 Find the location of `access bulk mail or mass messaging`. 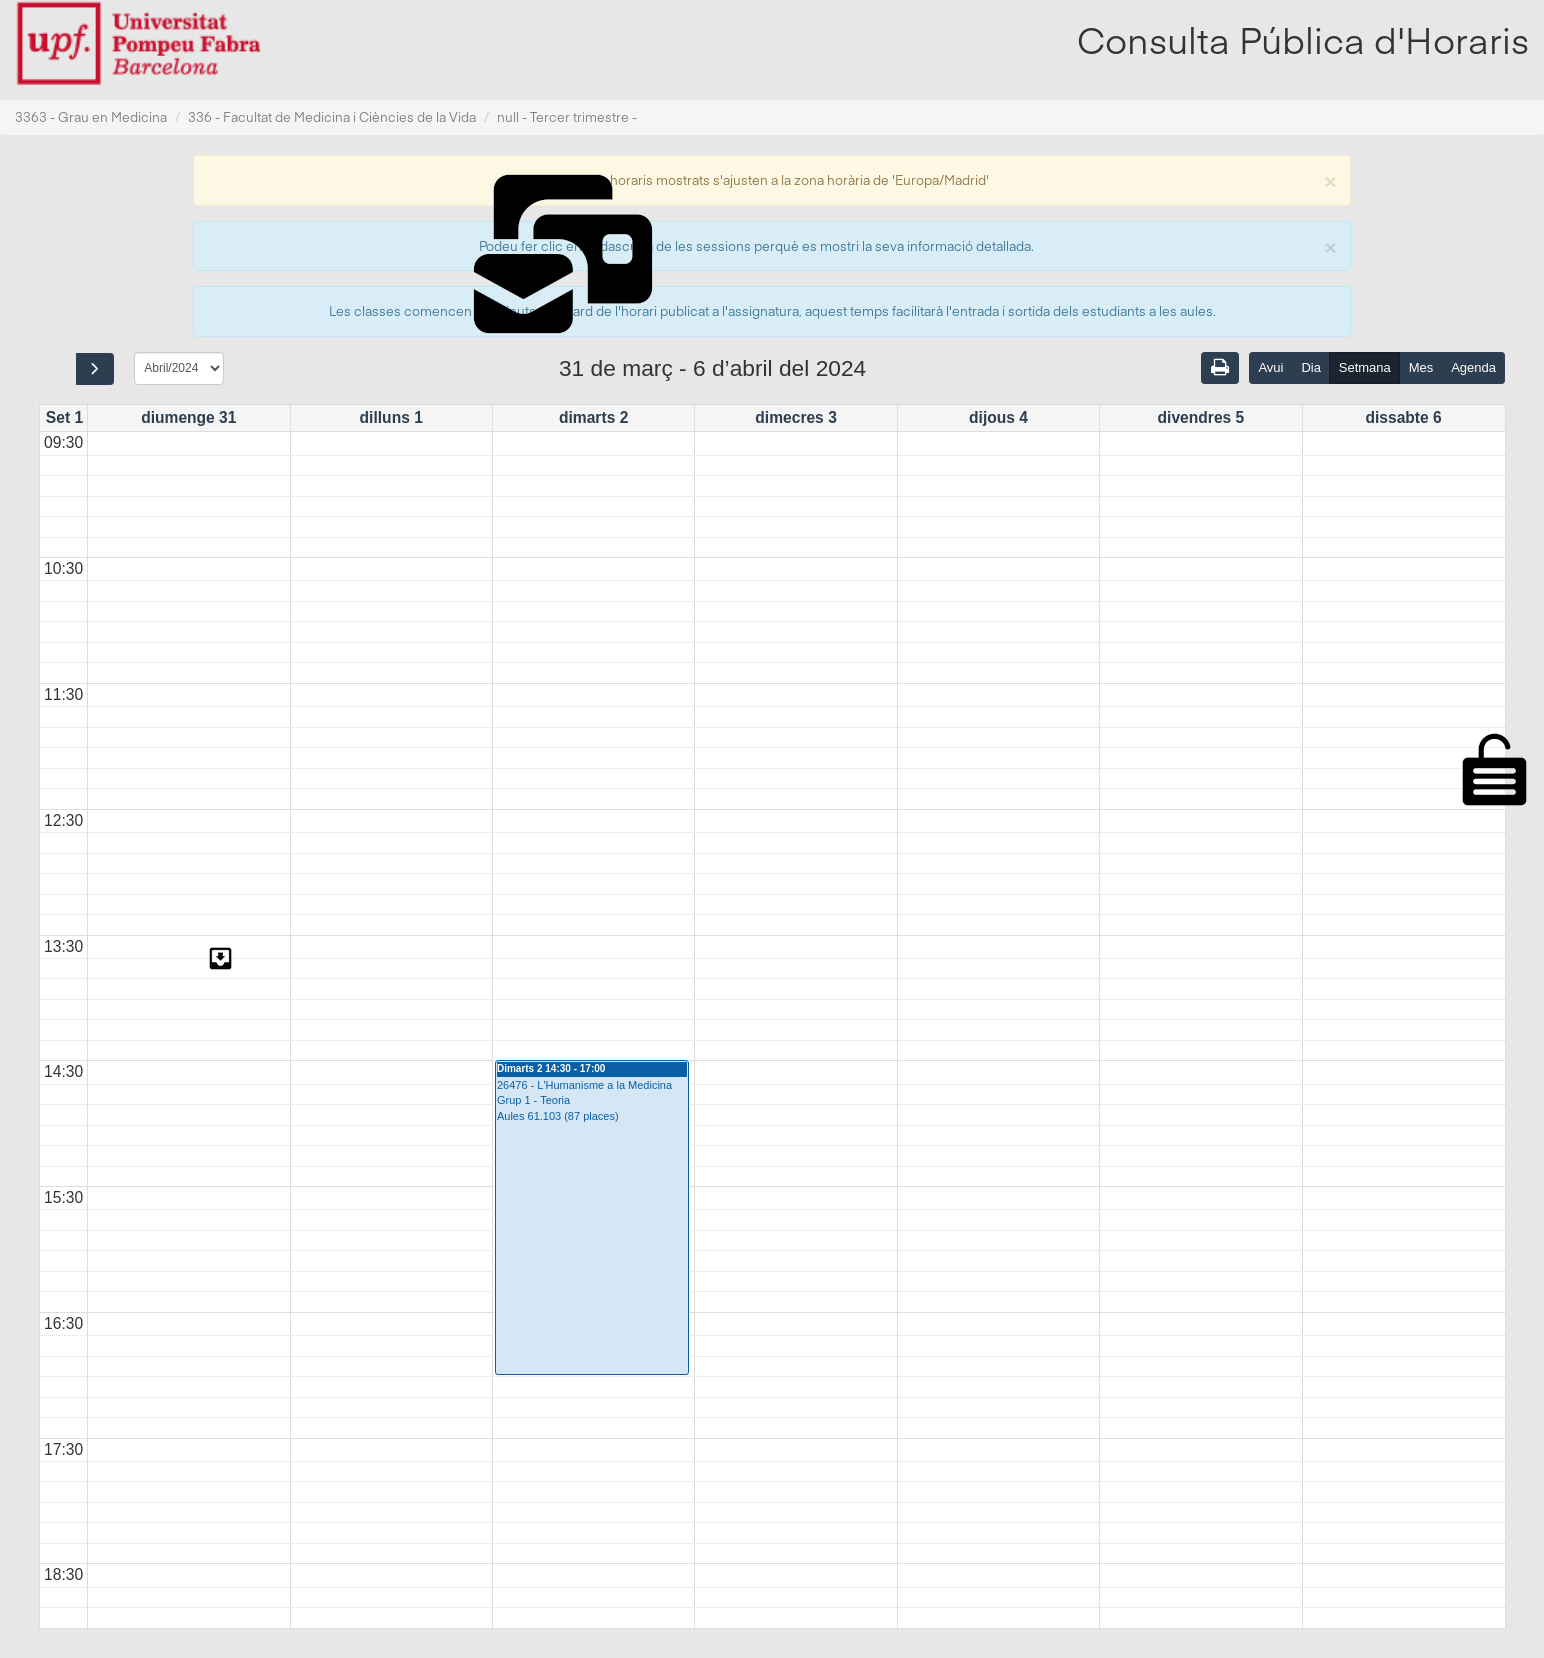

access bulk mail or mass messaging is located at coordinates (563, 254).